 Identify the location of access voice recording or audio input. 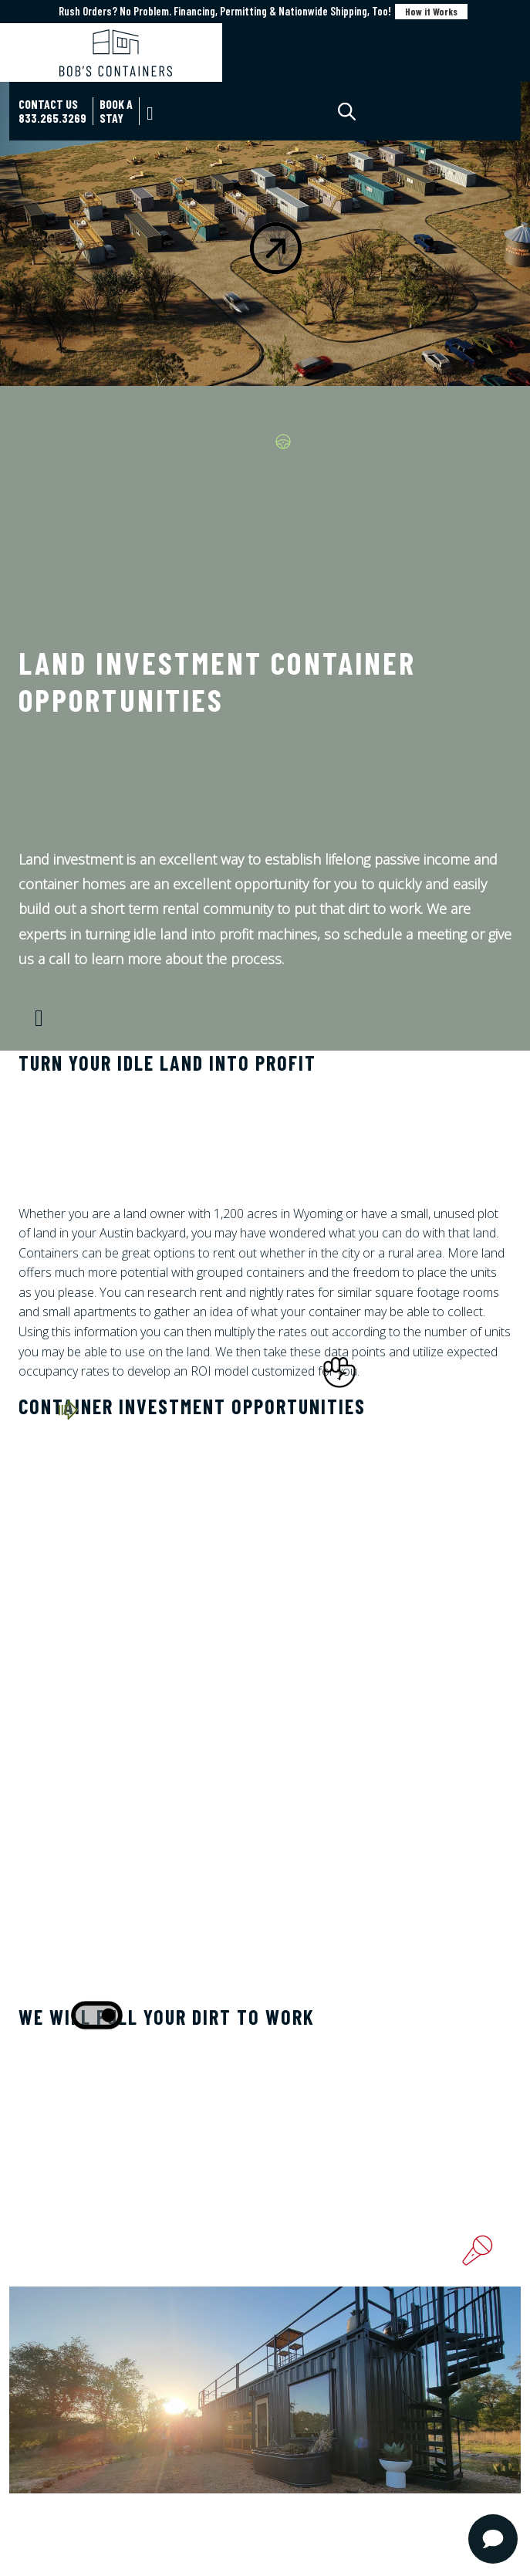
(477, 2251).